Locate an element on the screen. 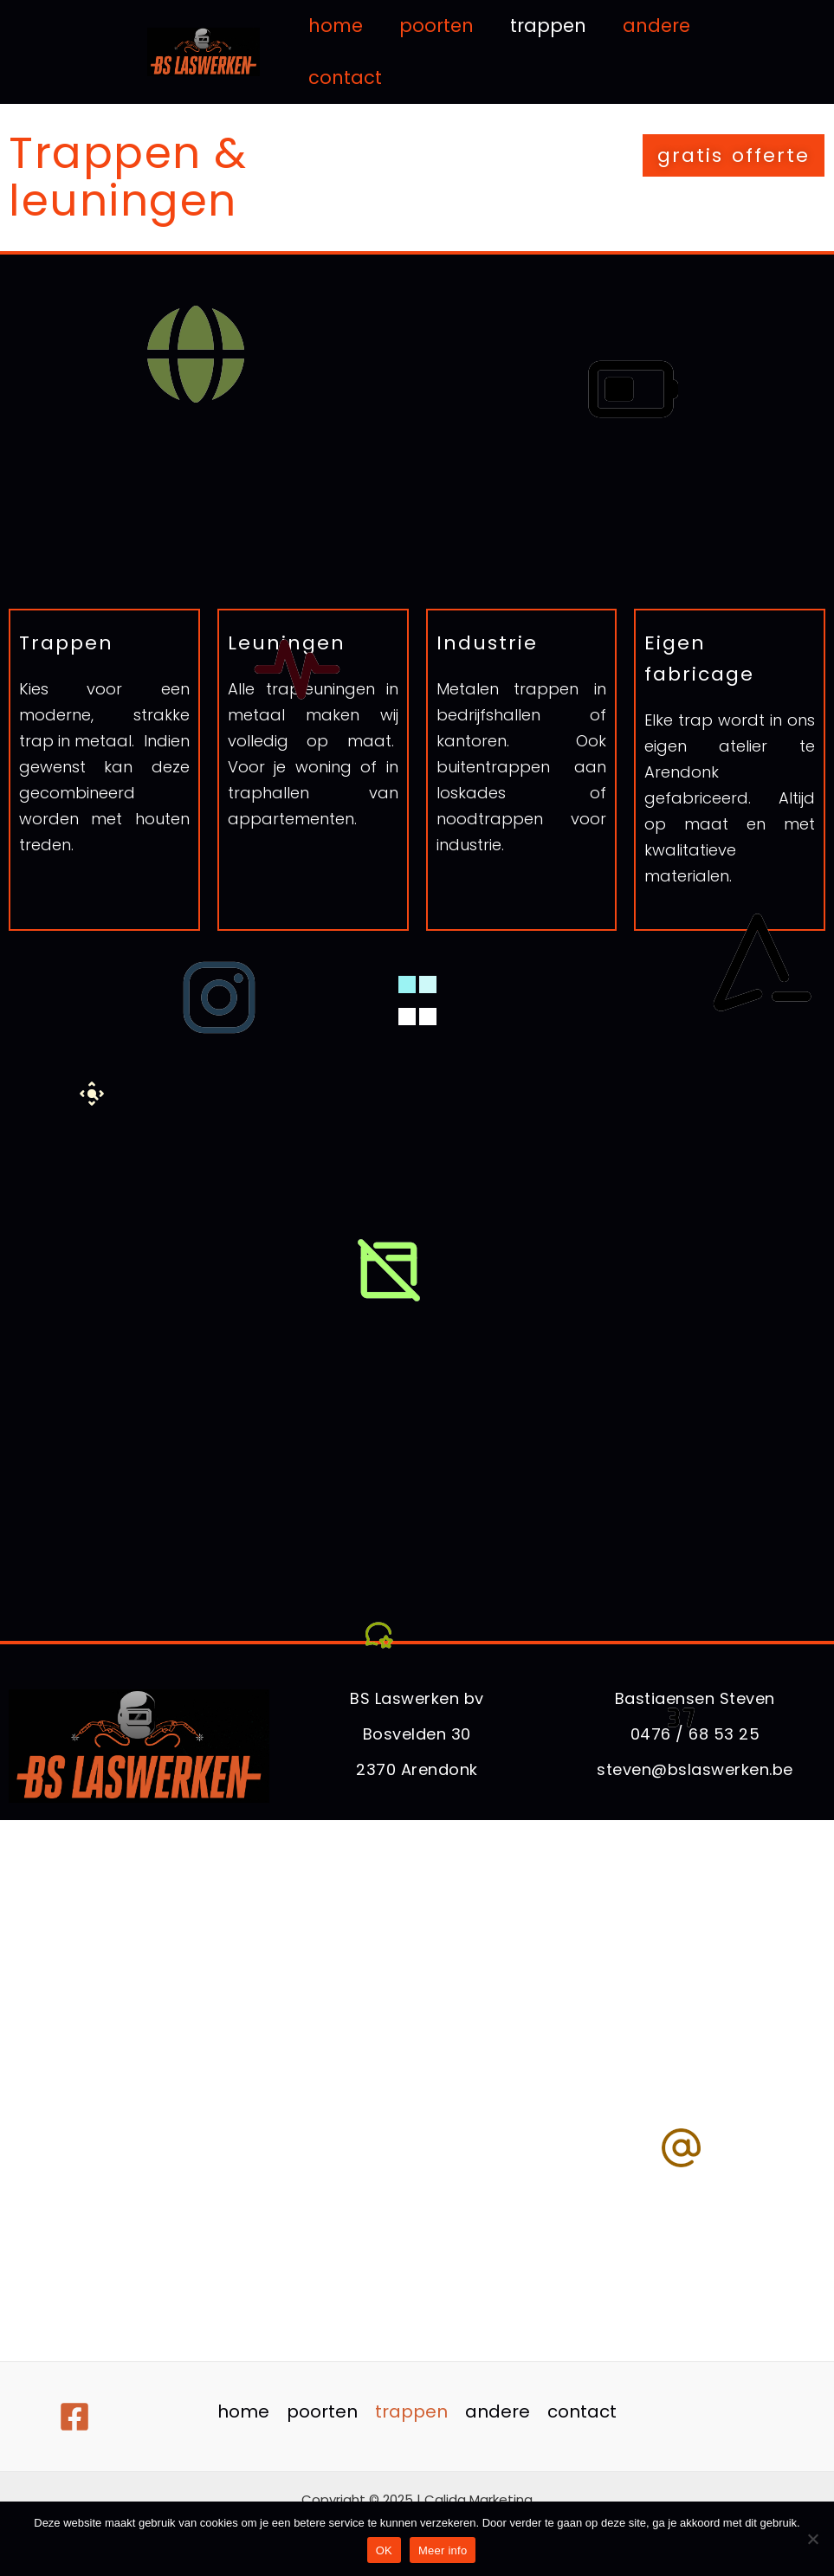  displays the number 37 as a numeric indicator or badge is located at coordinates (681, 1717).